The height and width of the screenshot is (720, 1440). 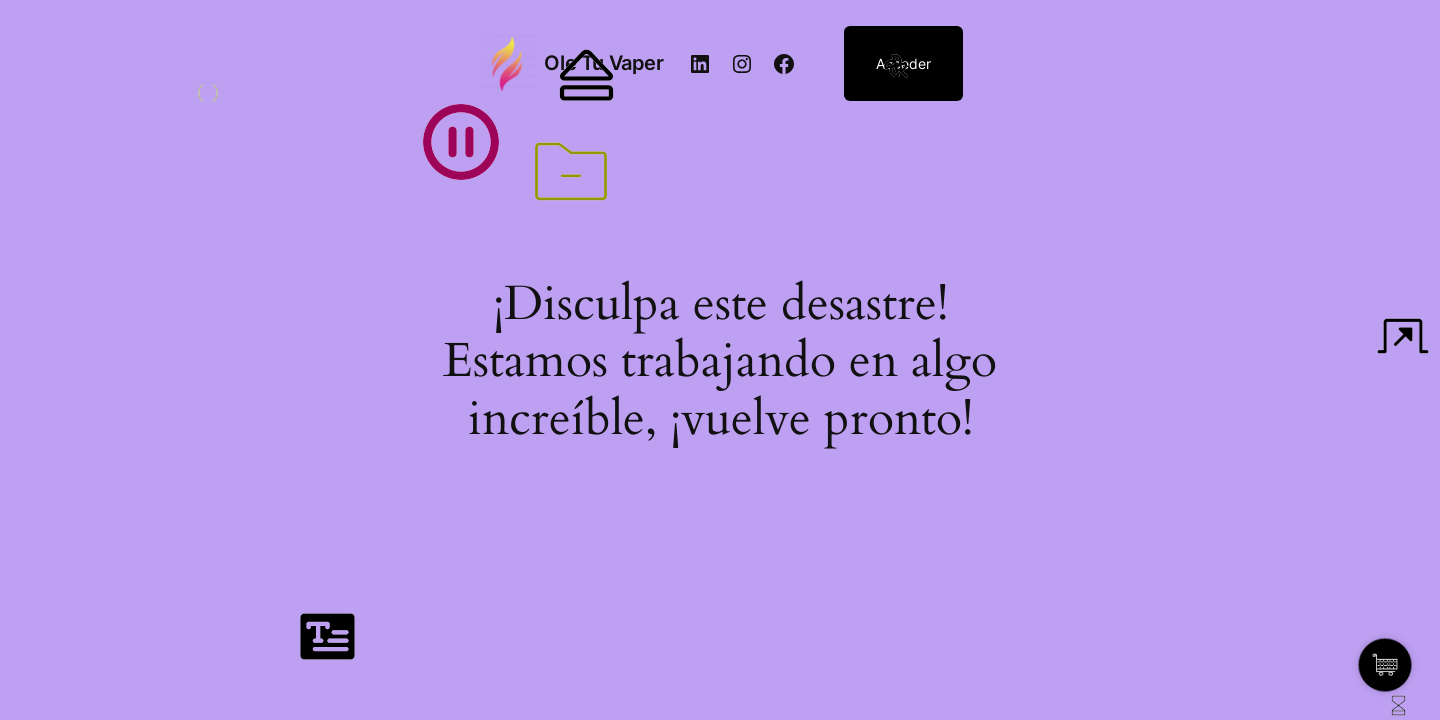 I want to click on pause media playback, so click(x=461, y=142).